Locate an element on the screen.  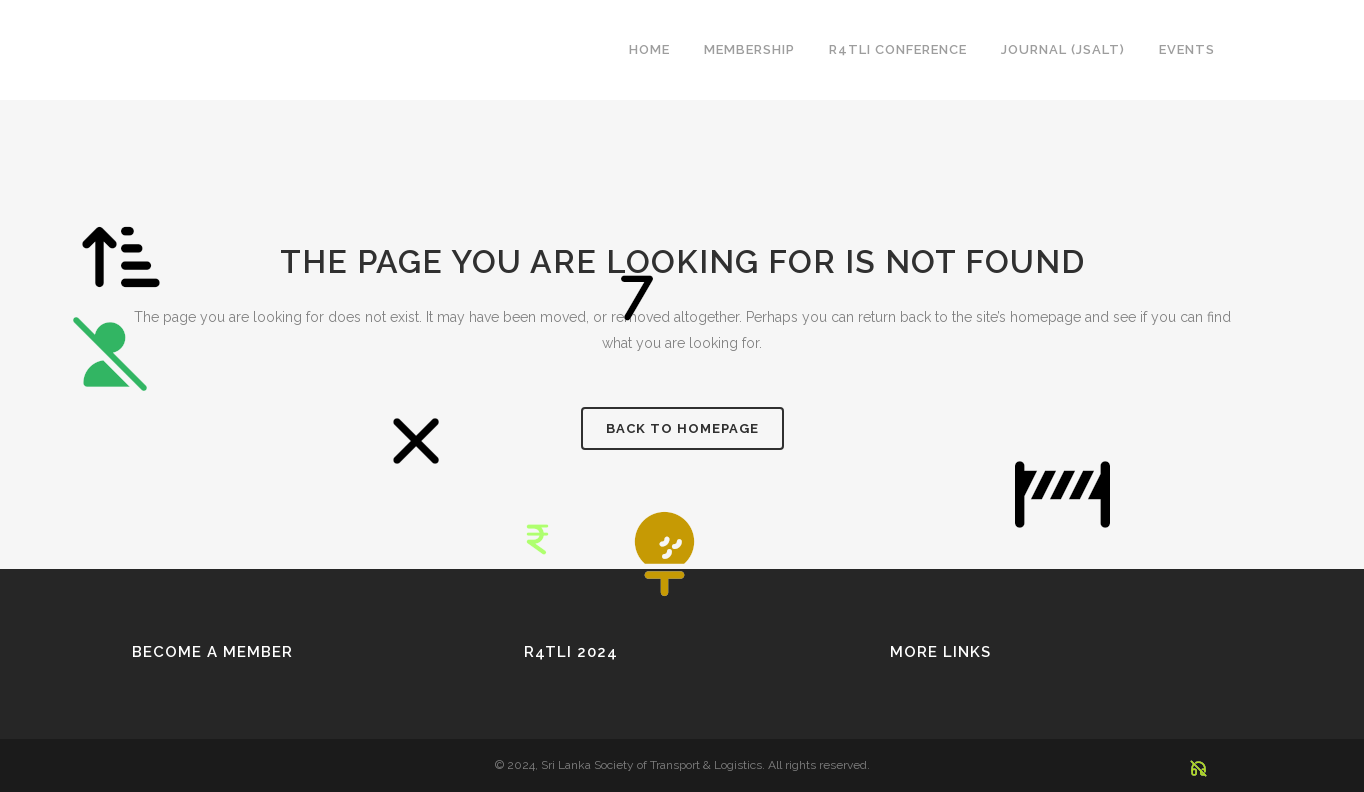
close a window or dialog is located at coordinates (416, 441).